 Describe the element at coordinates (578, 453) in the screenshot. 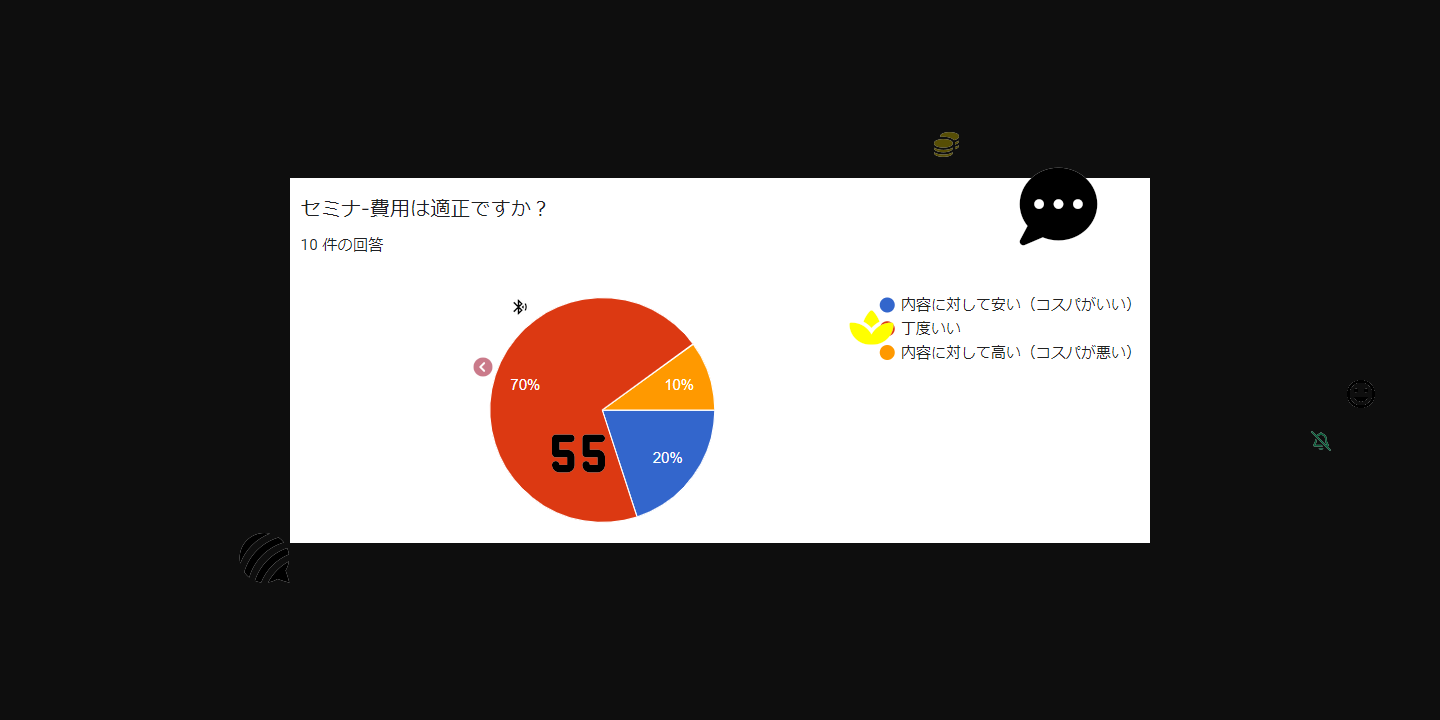

I see `indicates item number 55 in a list or sequence` at that location.